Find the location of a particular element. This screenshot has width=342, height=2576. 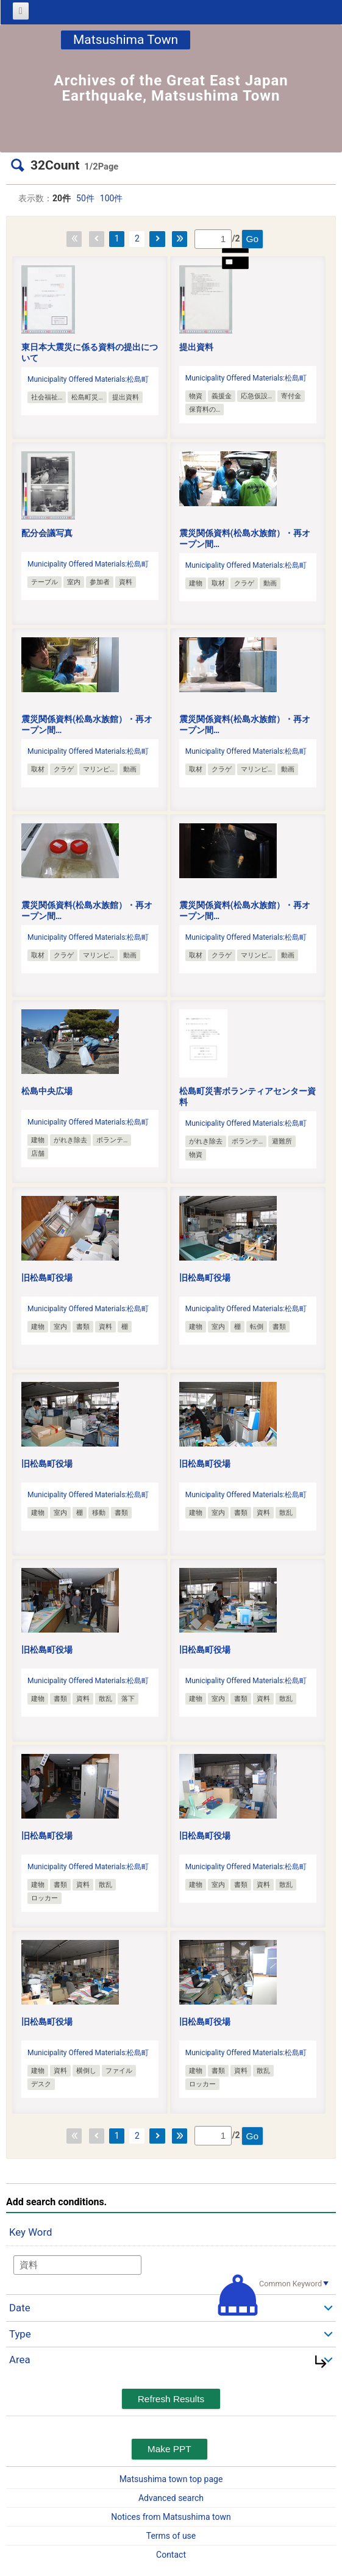

manage payment methods is located at coordinates (235, 259).